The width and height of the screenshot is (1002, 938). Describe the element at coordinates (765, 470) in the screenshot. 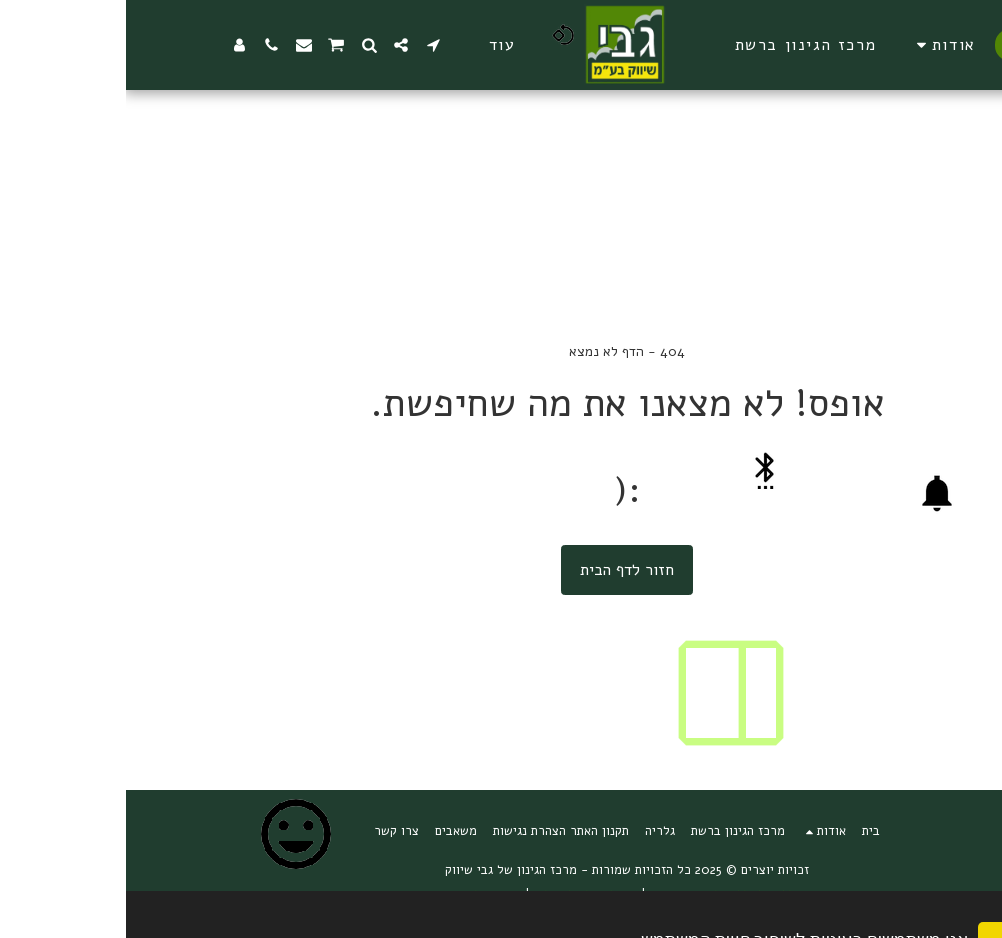

I see `access bluetooth settings` at that location.